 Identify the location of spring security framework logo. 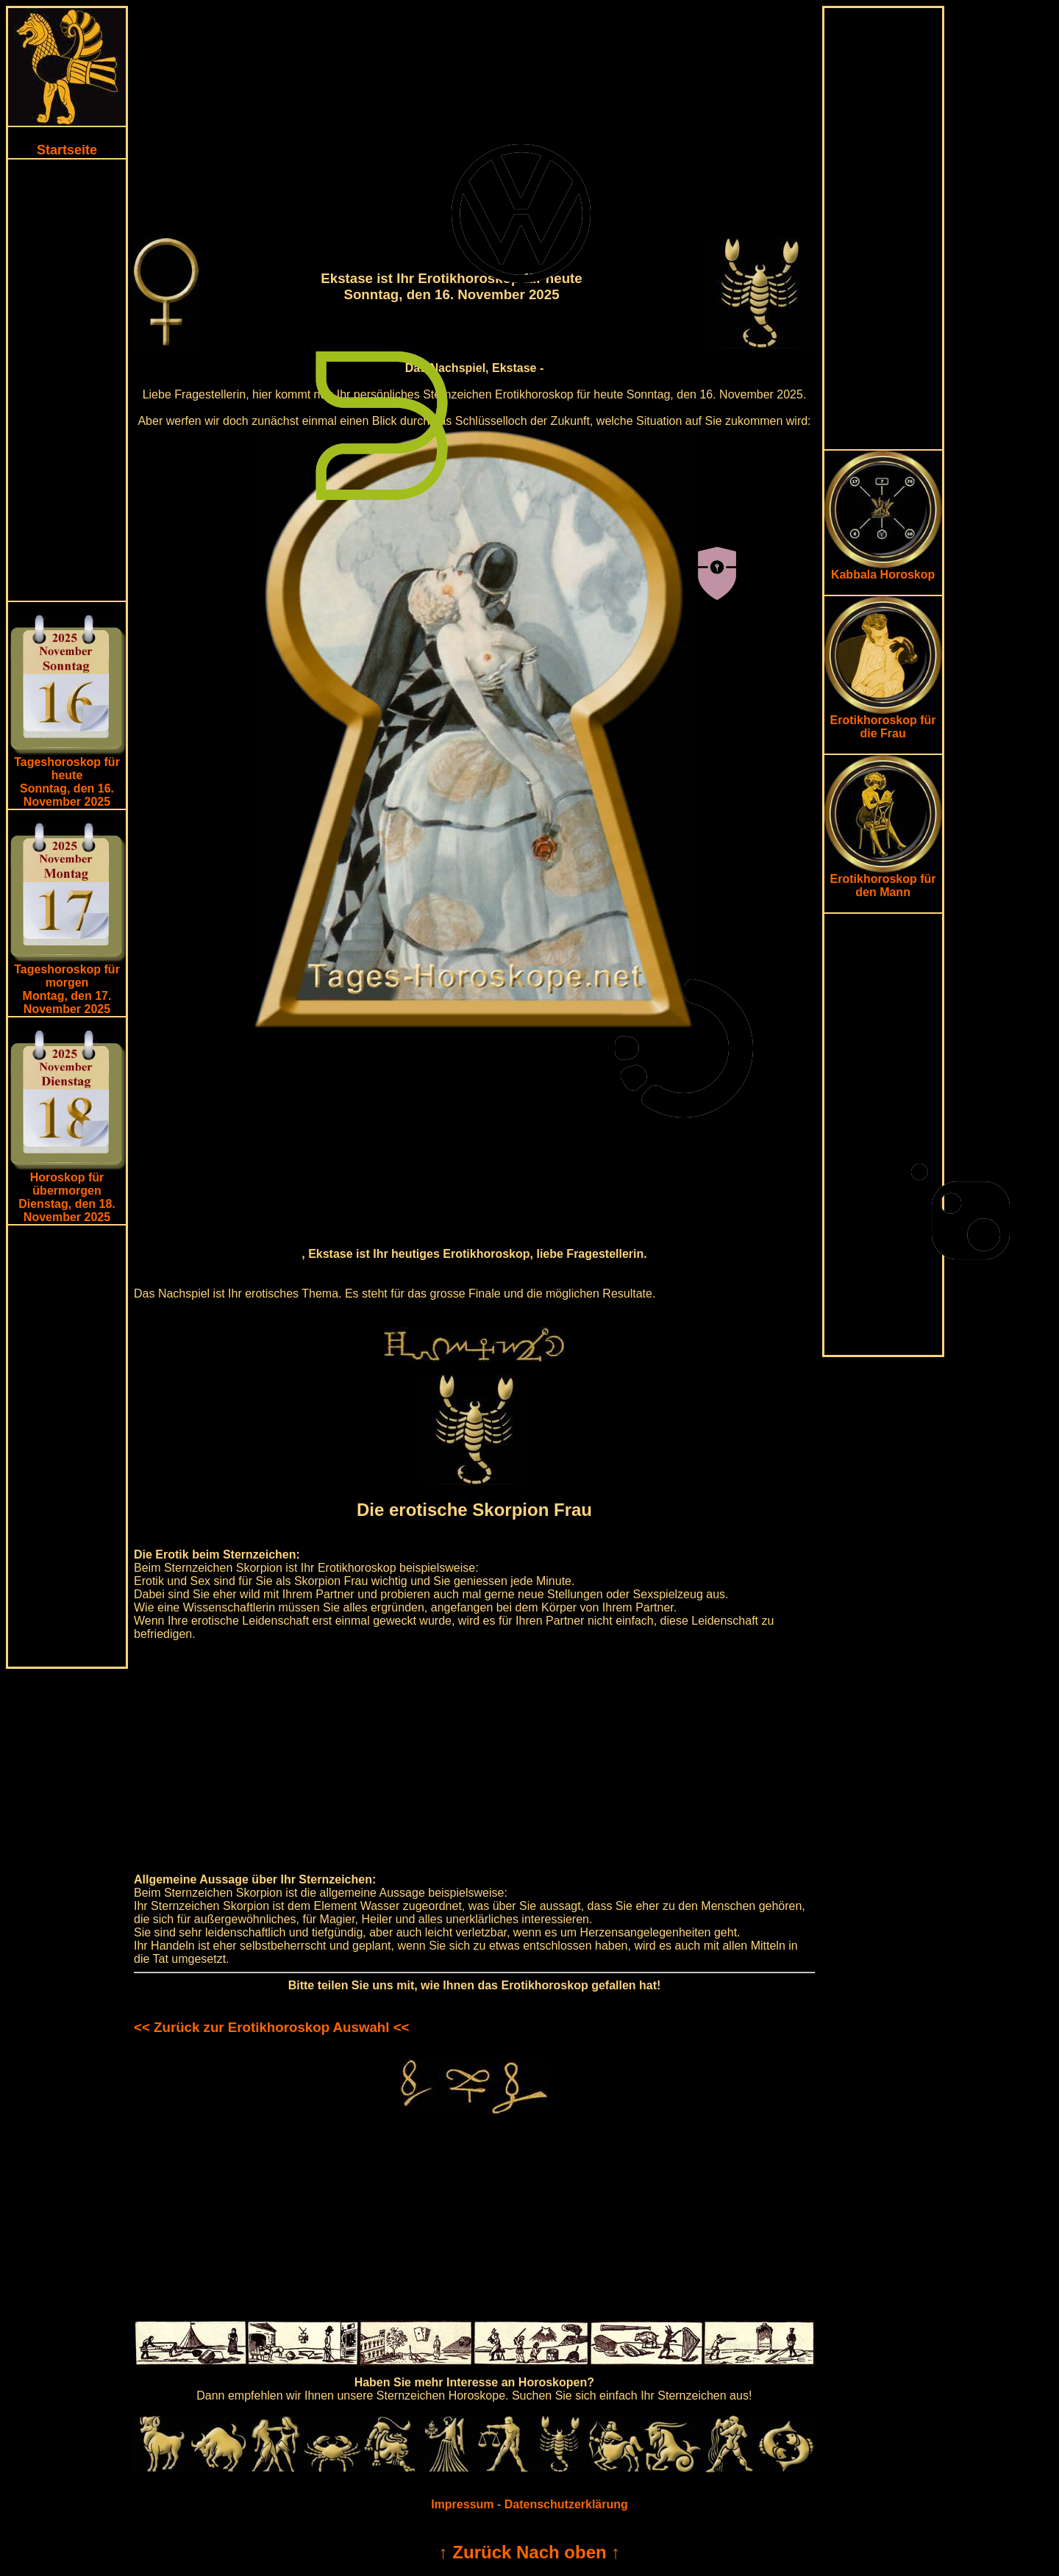
(717, 573).